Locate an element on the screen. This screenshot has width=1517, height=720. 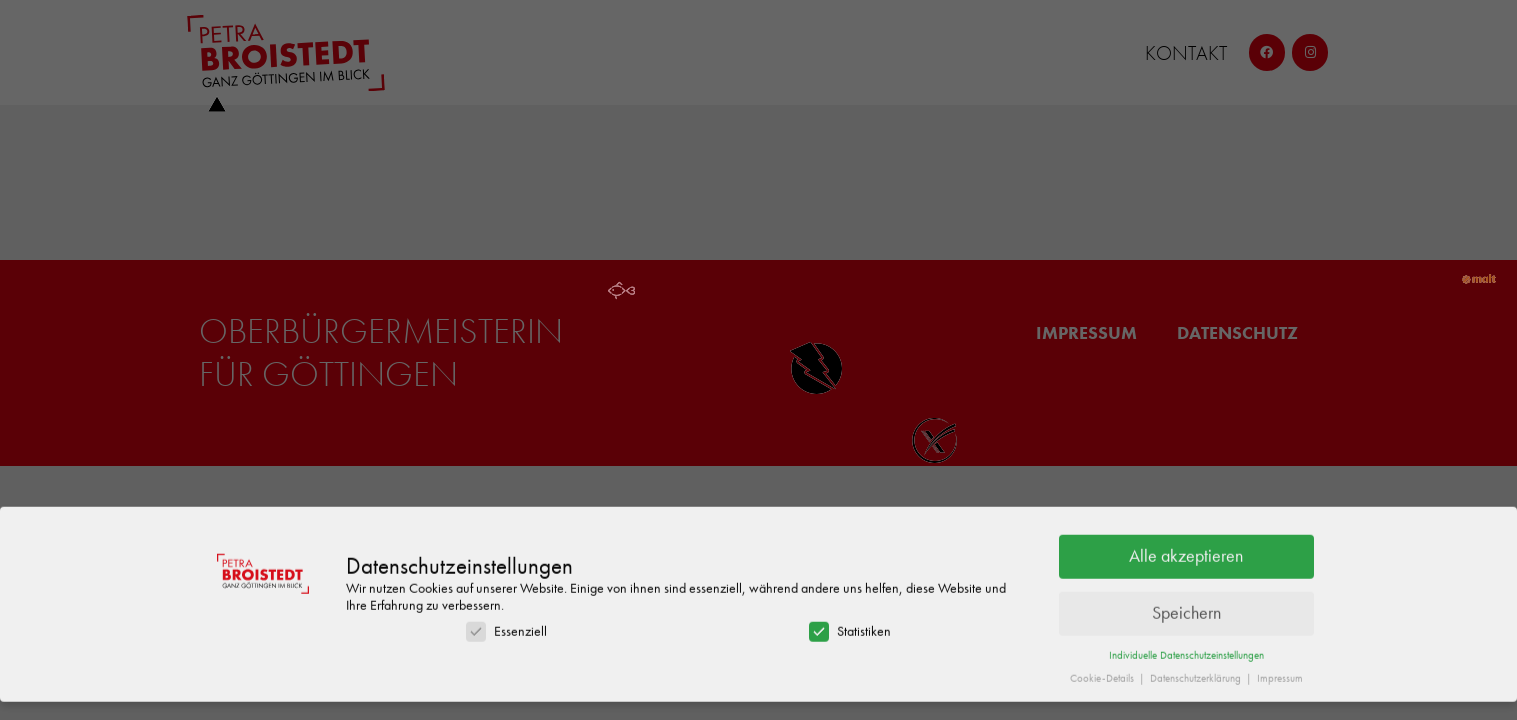
visit malt freelancer platform is located at coordinates (1479, 279).